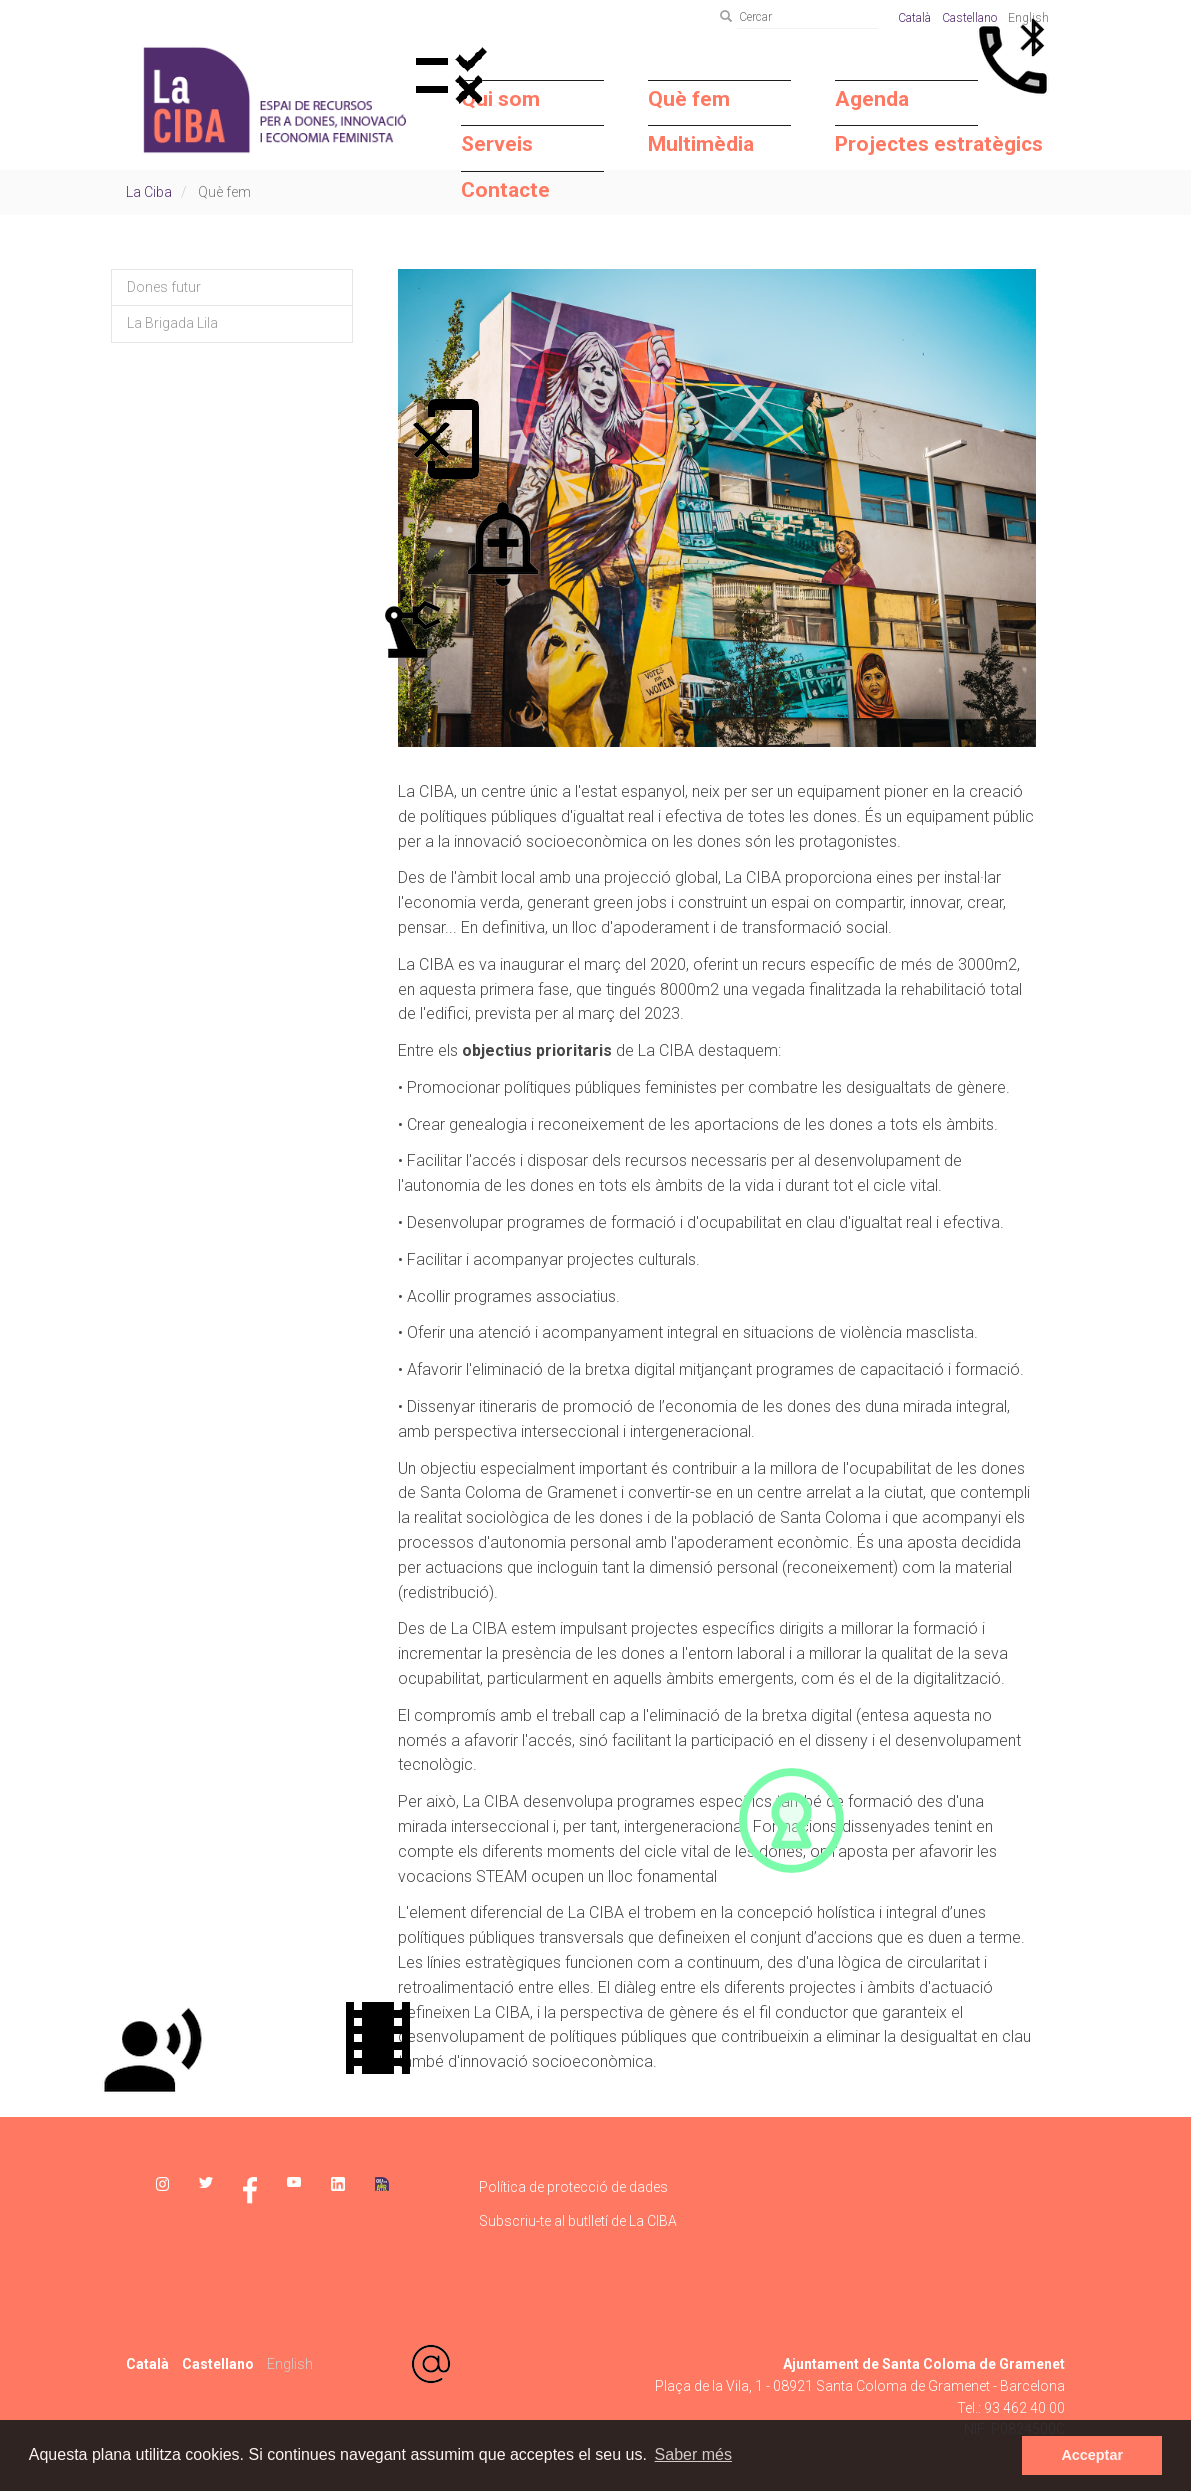 Image resolution: width=1191 pixels, height=2491 pixels. What do you see at coordinates (446, 439) in the screenshot?
I see `disconnect or unlink a mobile device` at bounding box center [446, 439].